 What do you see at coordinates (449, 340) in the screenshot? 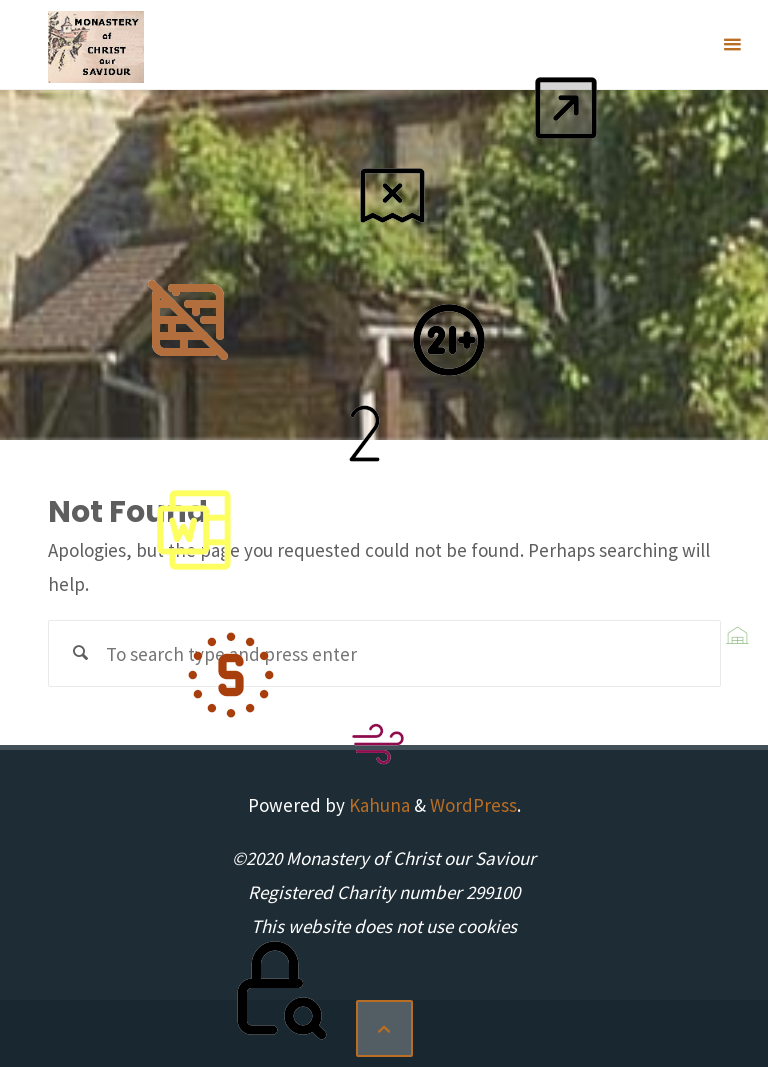
I see `indicates content restricted to users 21 and older` at bounding box center [449, 340].